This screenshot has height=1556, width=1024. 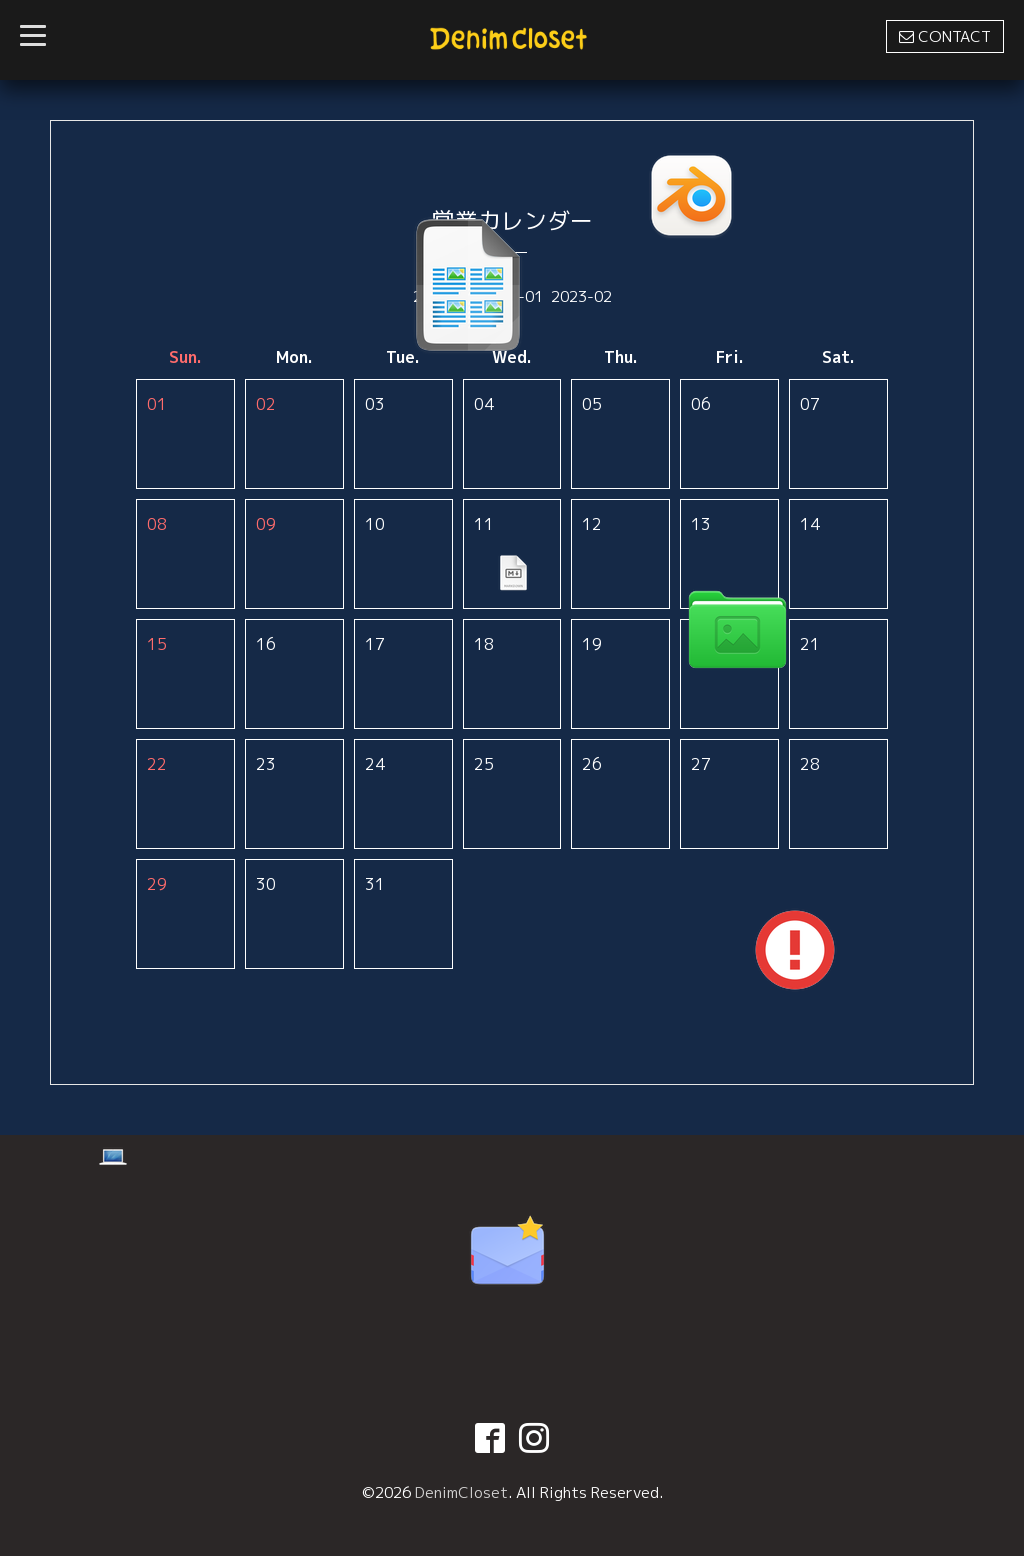 What do you see at coordinates (113, 1156) in the screenshot?
I see `indicates this mac device in system preferences` at bounding box center [113, 1156].